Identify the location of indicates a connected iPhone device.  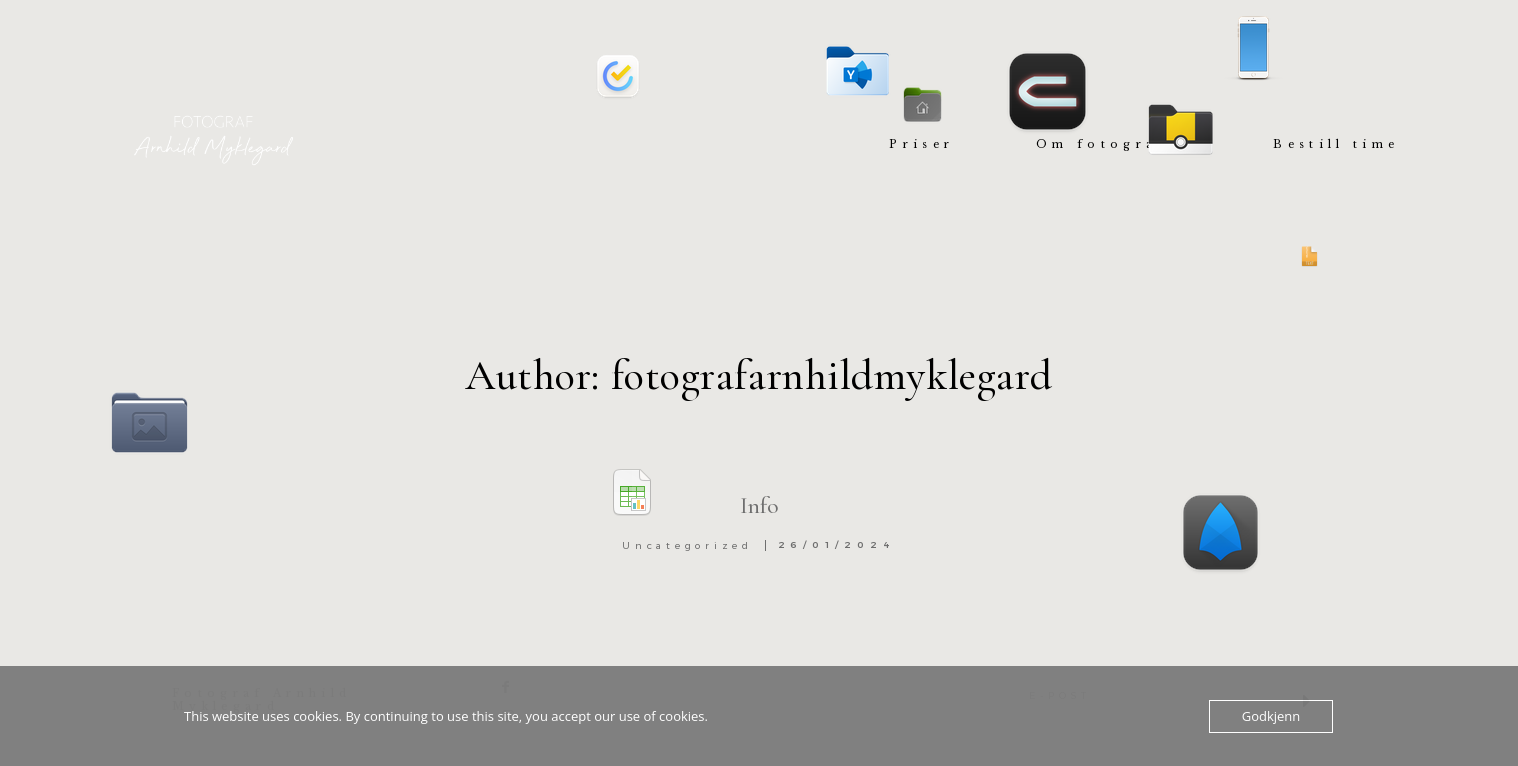
(1253, 48).